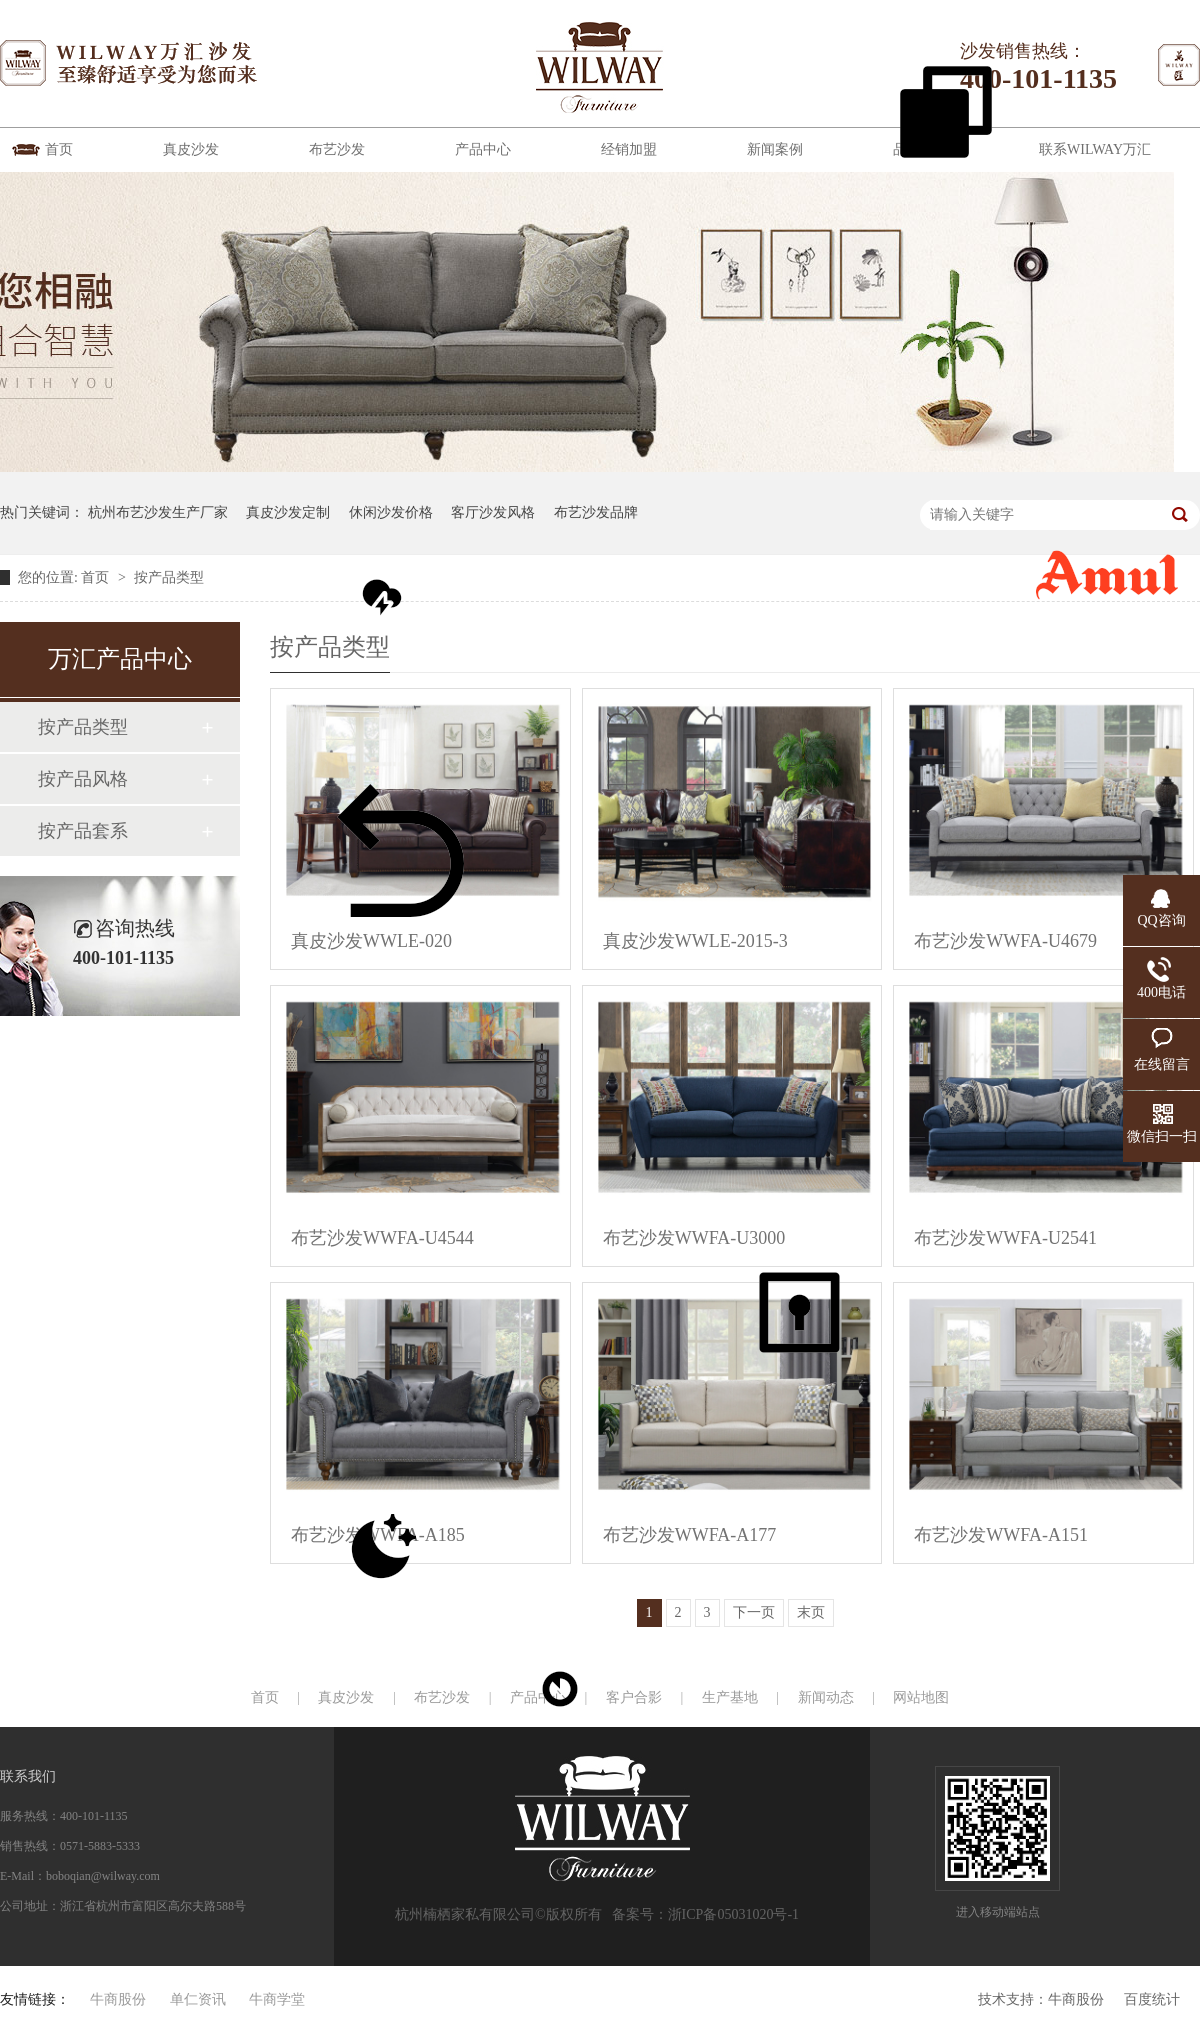 This screenshot has width=1200, height=2035. I want to click on go back to the previous screen, so click(404, 857).